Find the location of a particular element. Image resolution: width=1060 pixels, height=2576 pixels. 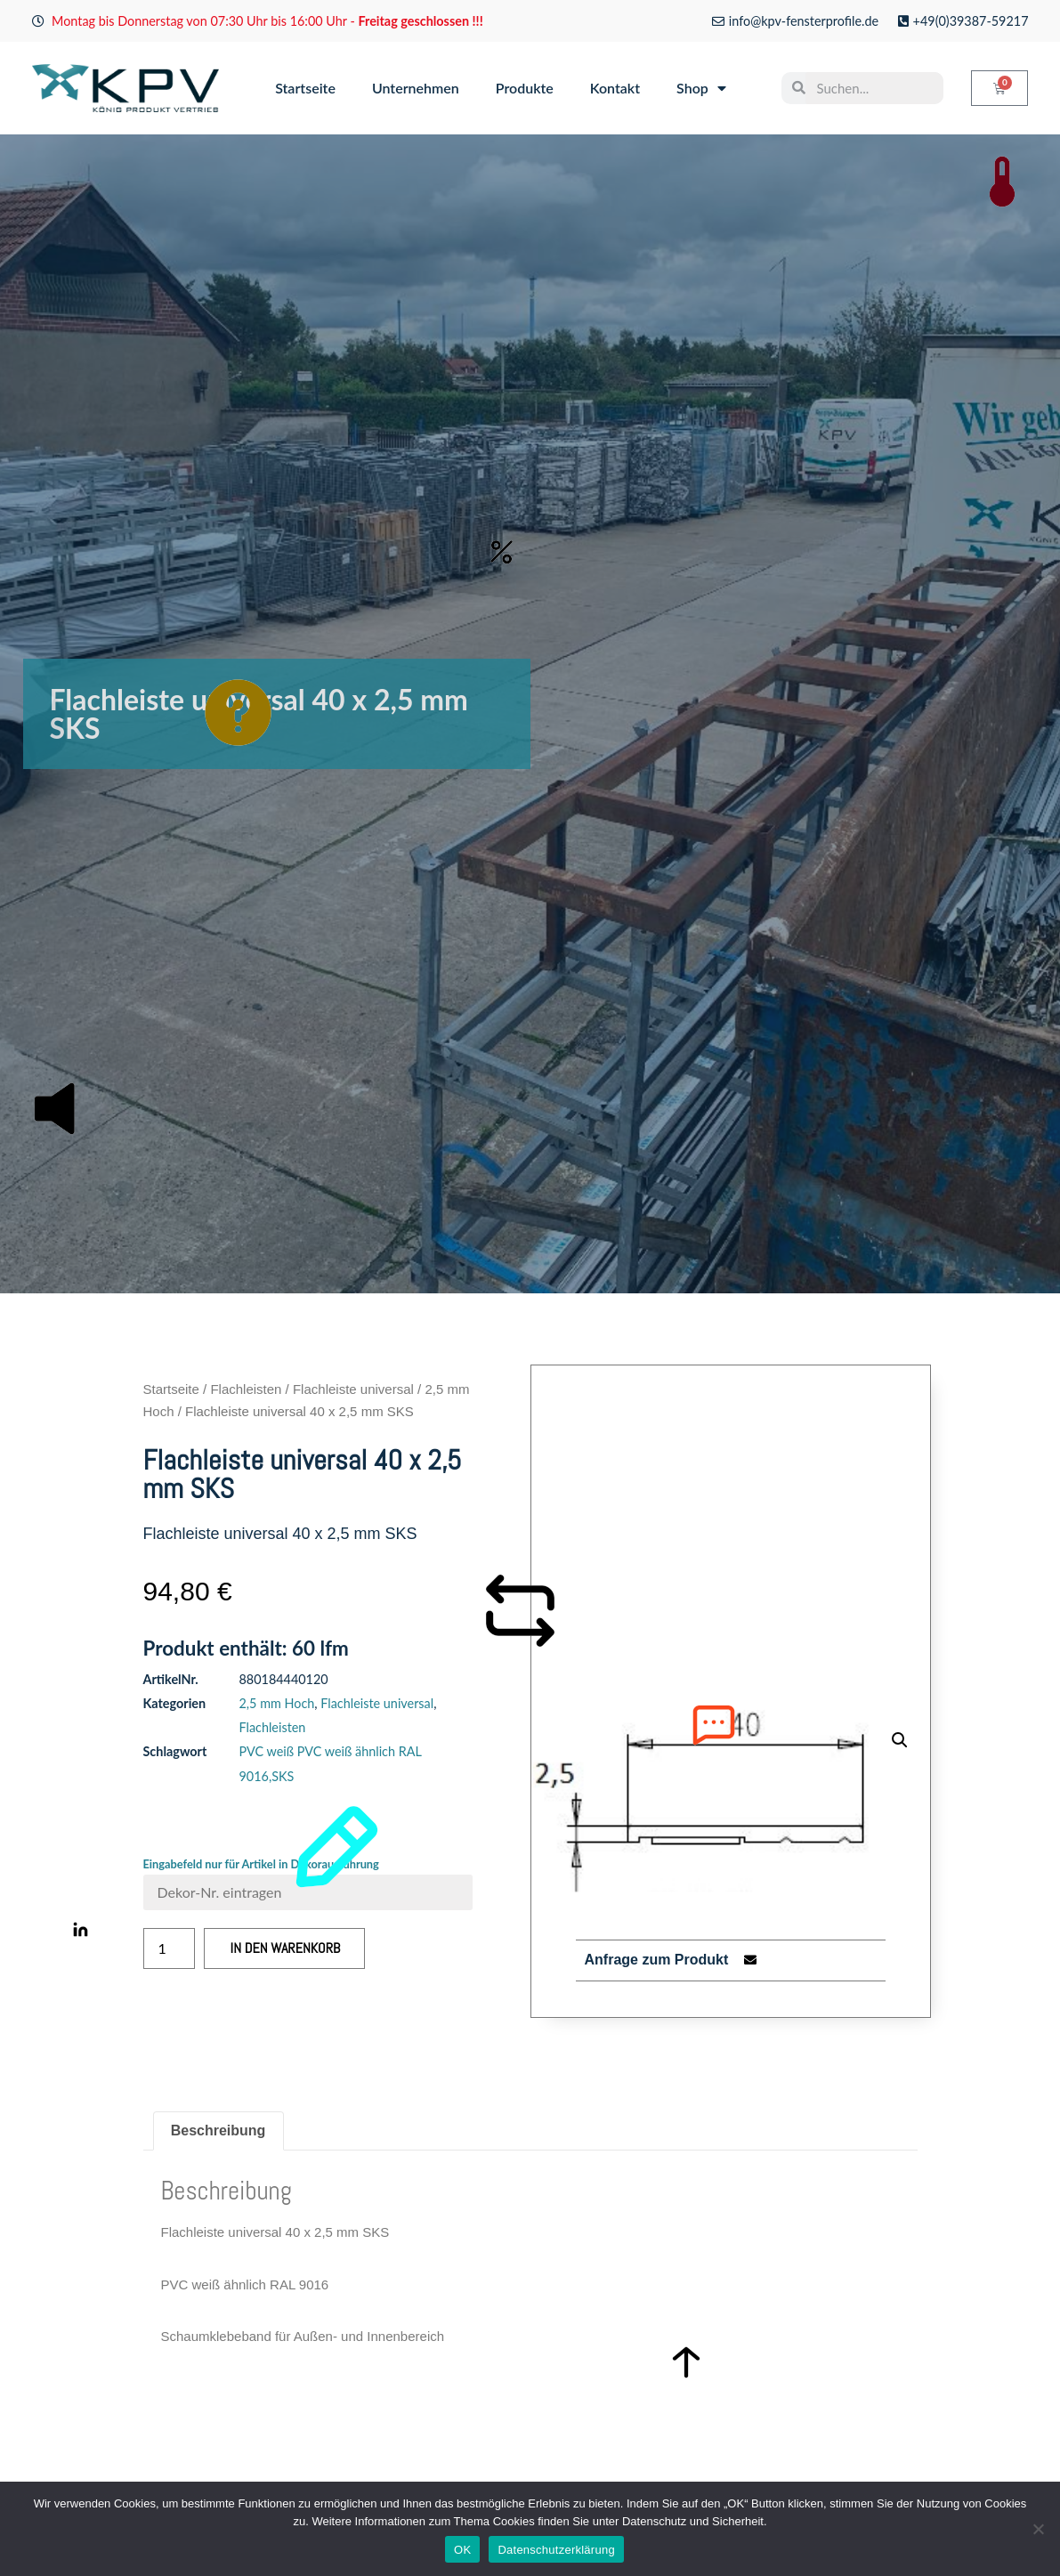

scroll to top of page is located at coordinates (686, 2362).